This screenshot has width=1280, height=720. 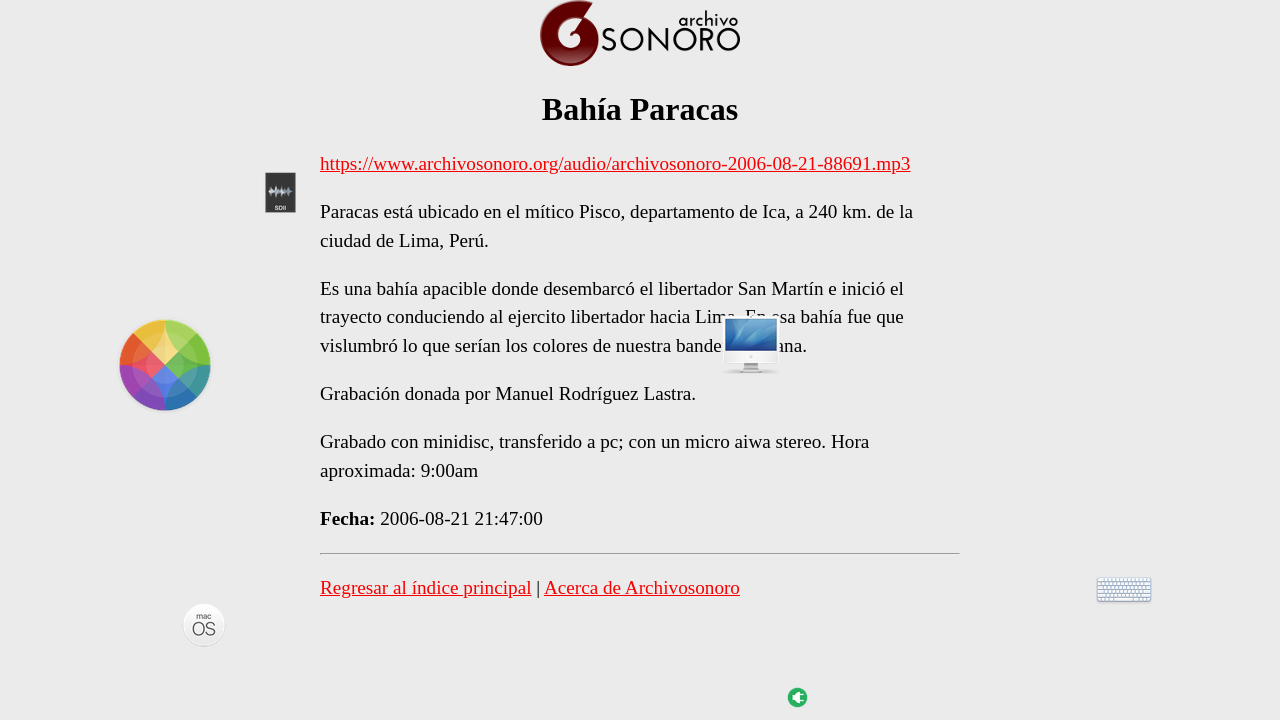 I want to click on represents an iMac desktop computer, so click(x=751, y=341).